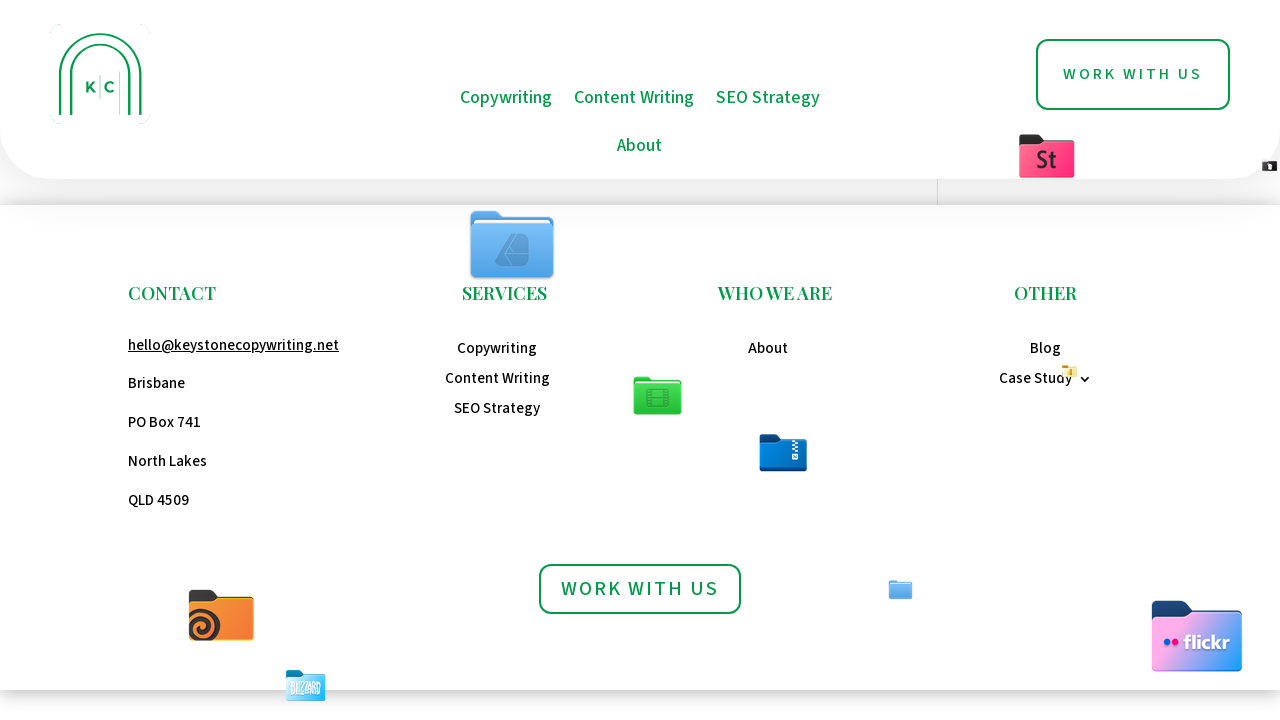  What do you see at coordinates (1196, 638) in the screenshot?
I see `open folder containing flickr downloads or exports` at bounding box center [1196, 638].